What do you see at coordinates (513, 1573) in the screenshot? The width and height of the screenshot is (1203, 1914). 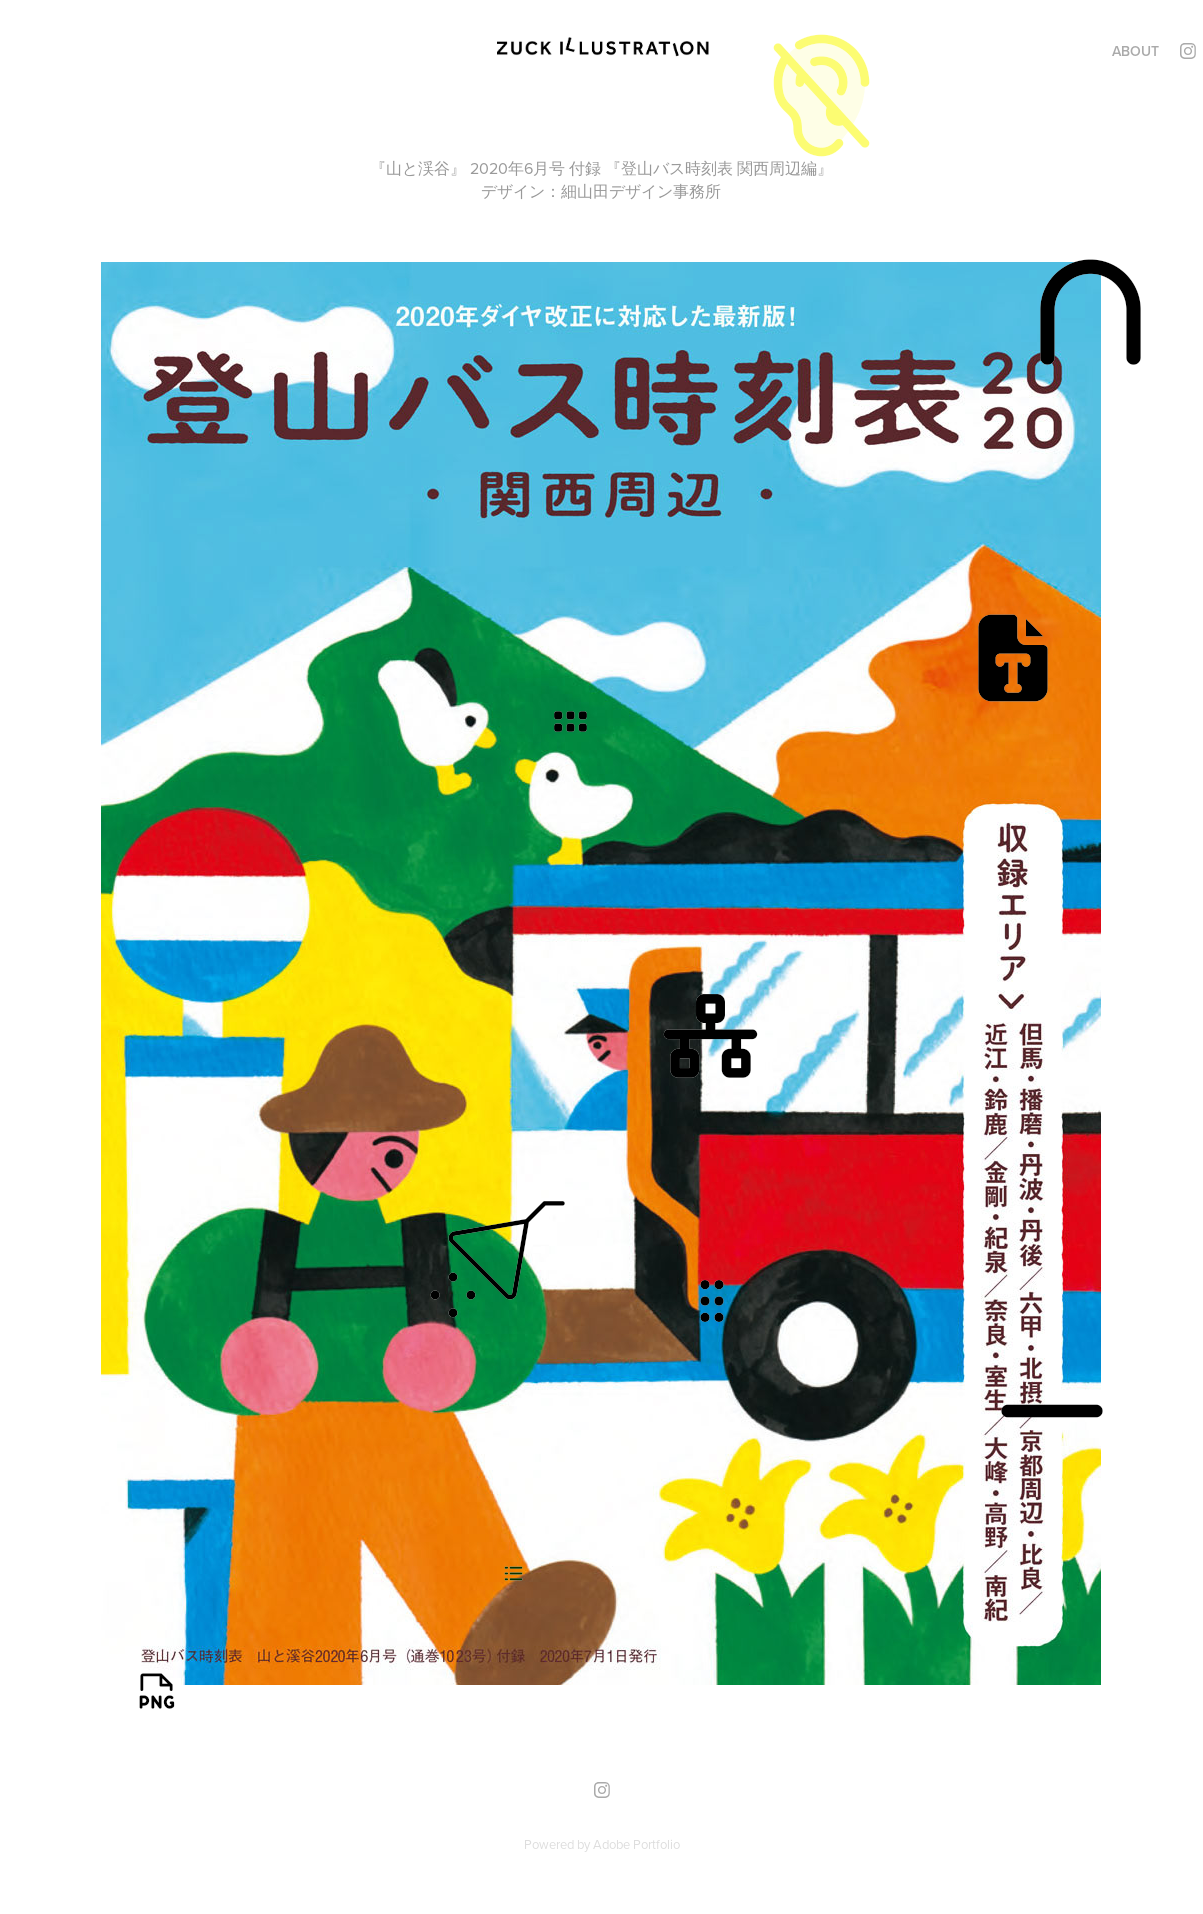 I see `view items in a list format` at bounding box center [513, 1573].